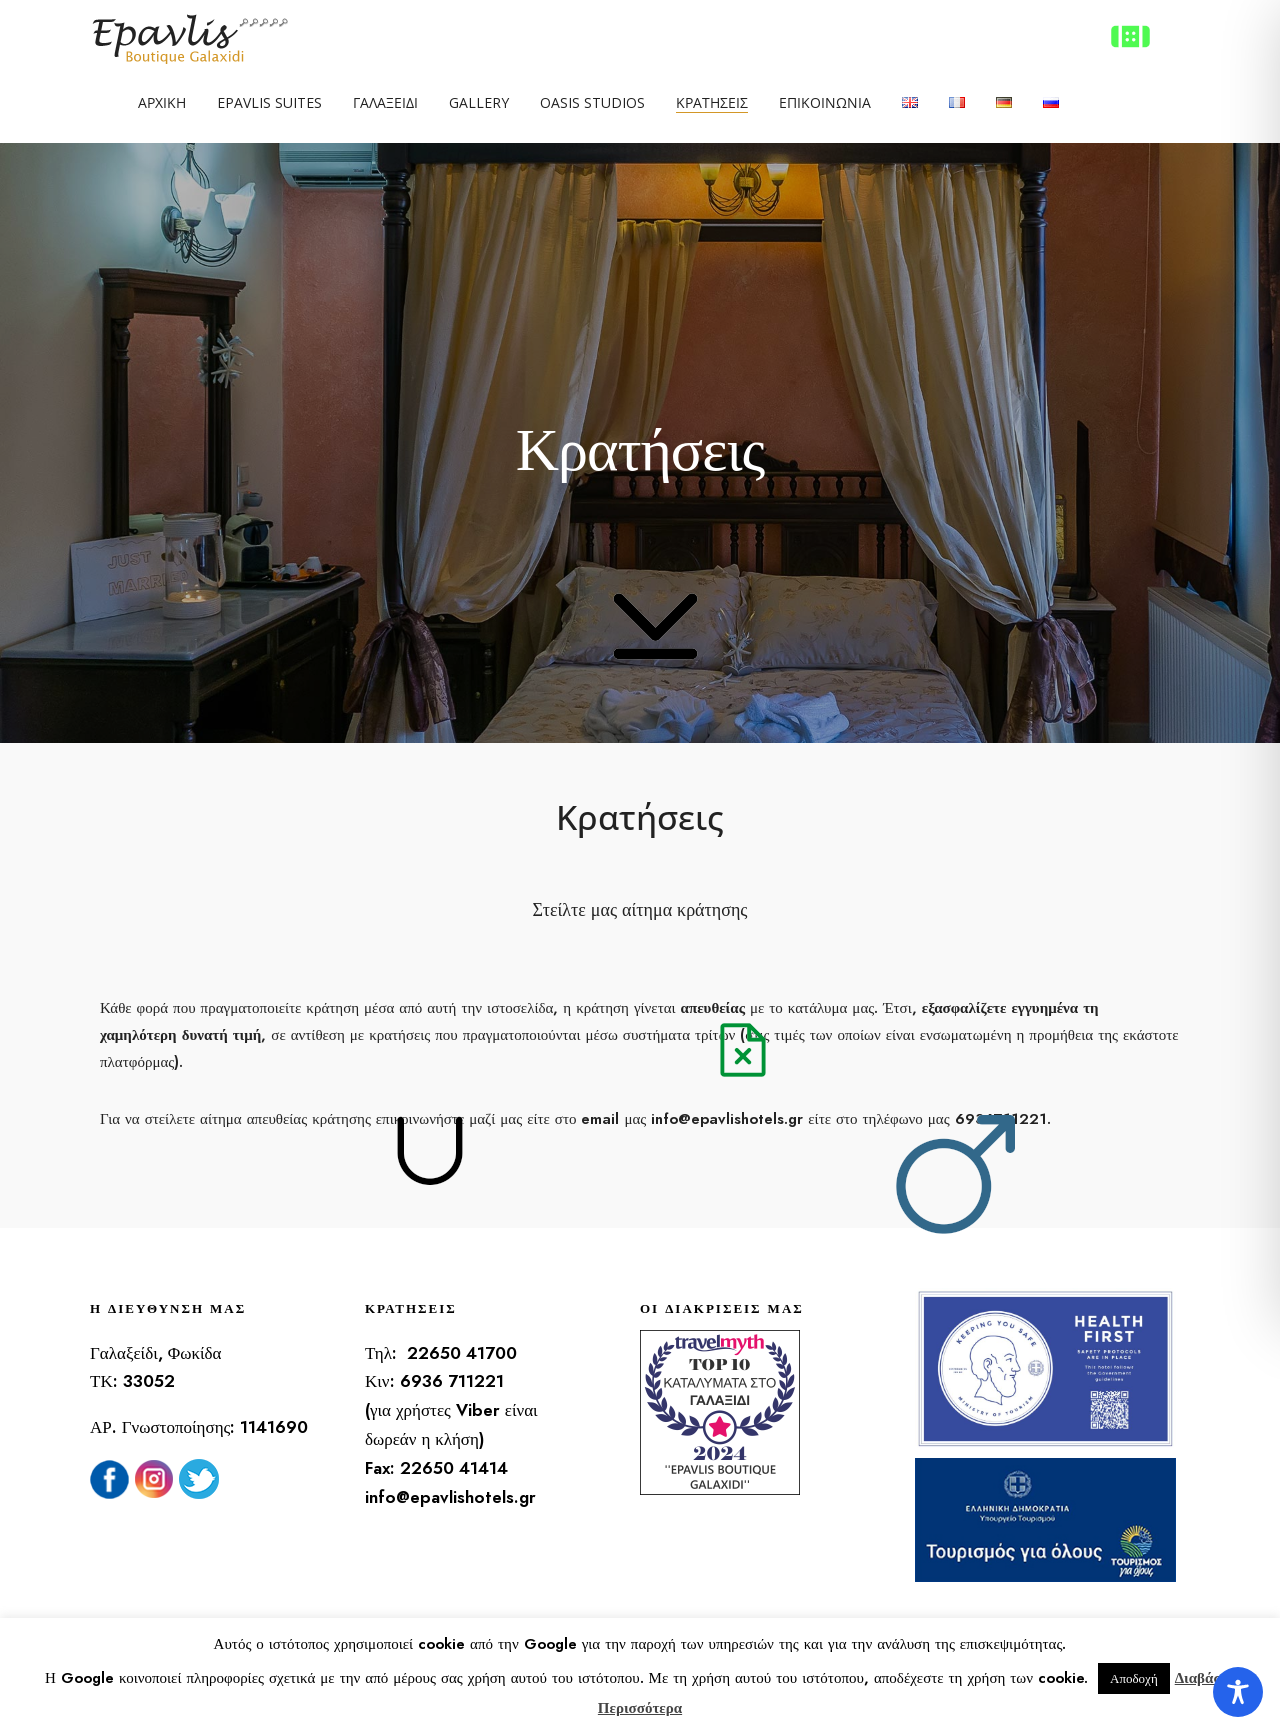  I want to click on delete or remove a file, so click(743, 1050).